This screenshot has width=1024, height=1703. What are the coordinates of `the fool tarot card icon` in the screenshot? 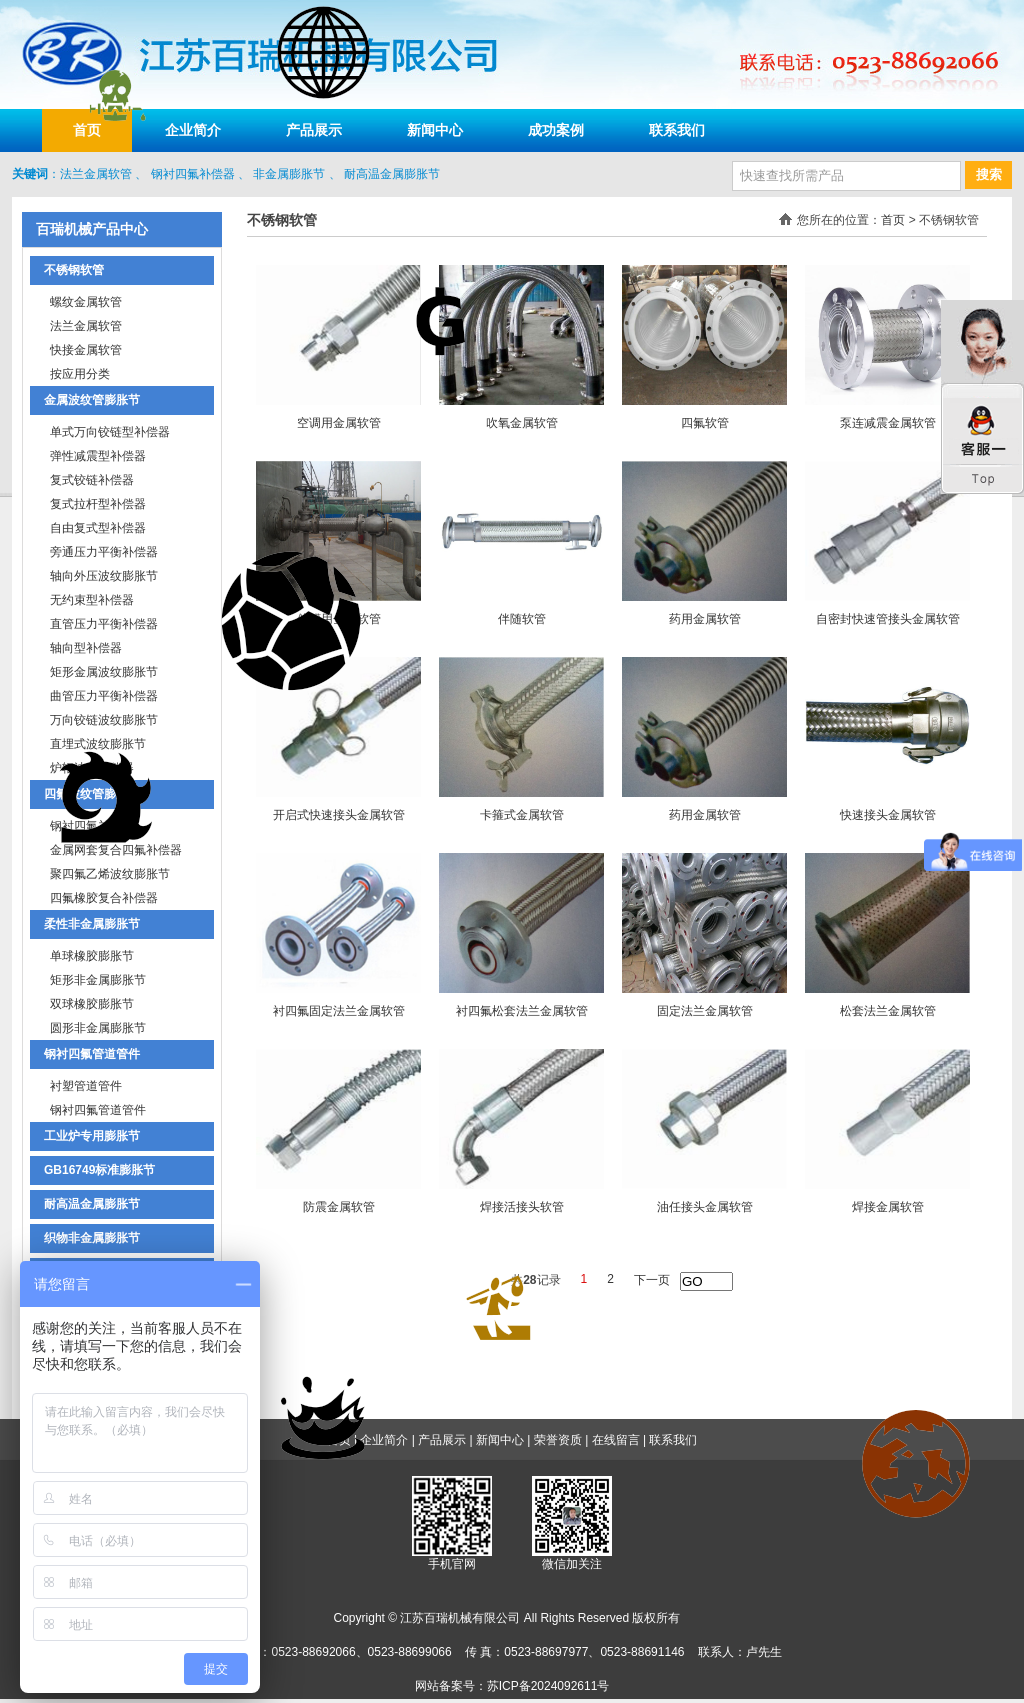 It's located at (496, 1306).